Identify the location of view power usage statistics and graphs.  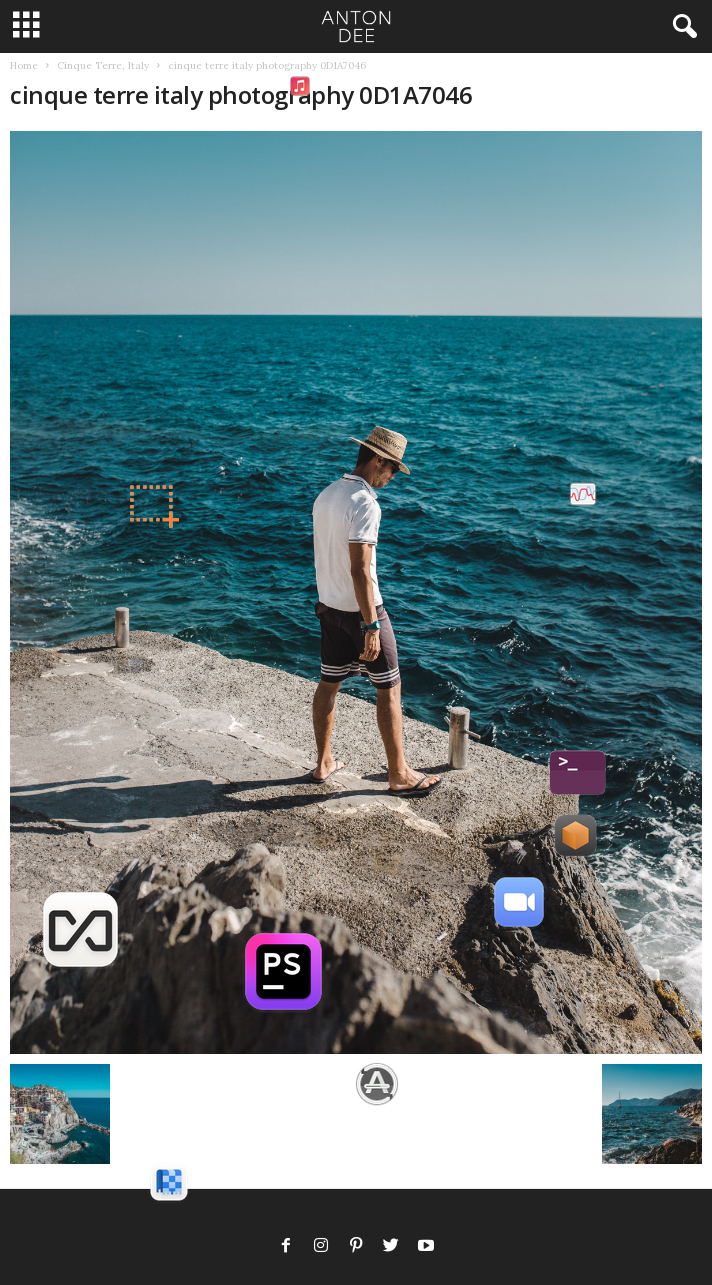
(583, 494).